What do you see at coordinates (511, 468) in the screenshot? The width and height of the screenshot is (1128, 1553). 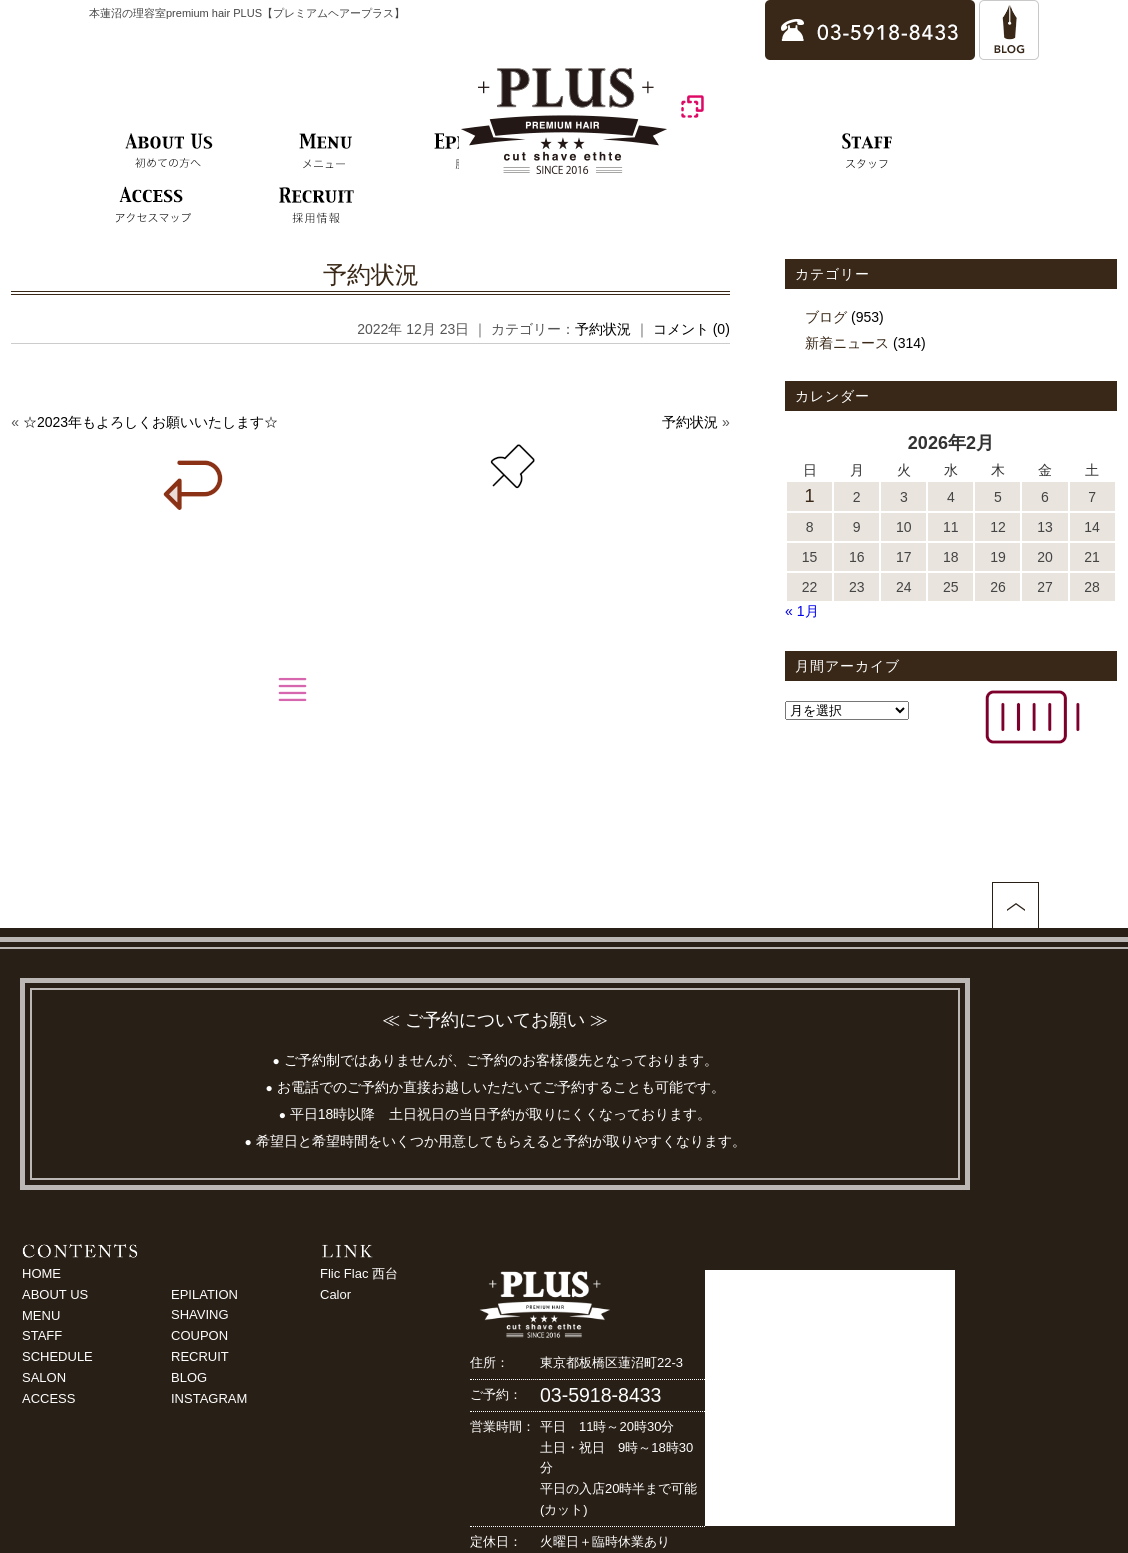 I see `pin an item to keep it visible` at bounding box center [511, 468].